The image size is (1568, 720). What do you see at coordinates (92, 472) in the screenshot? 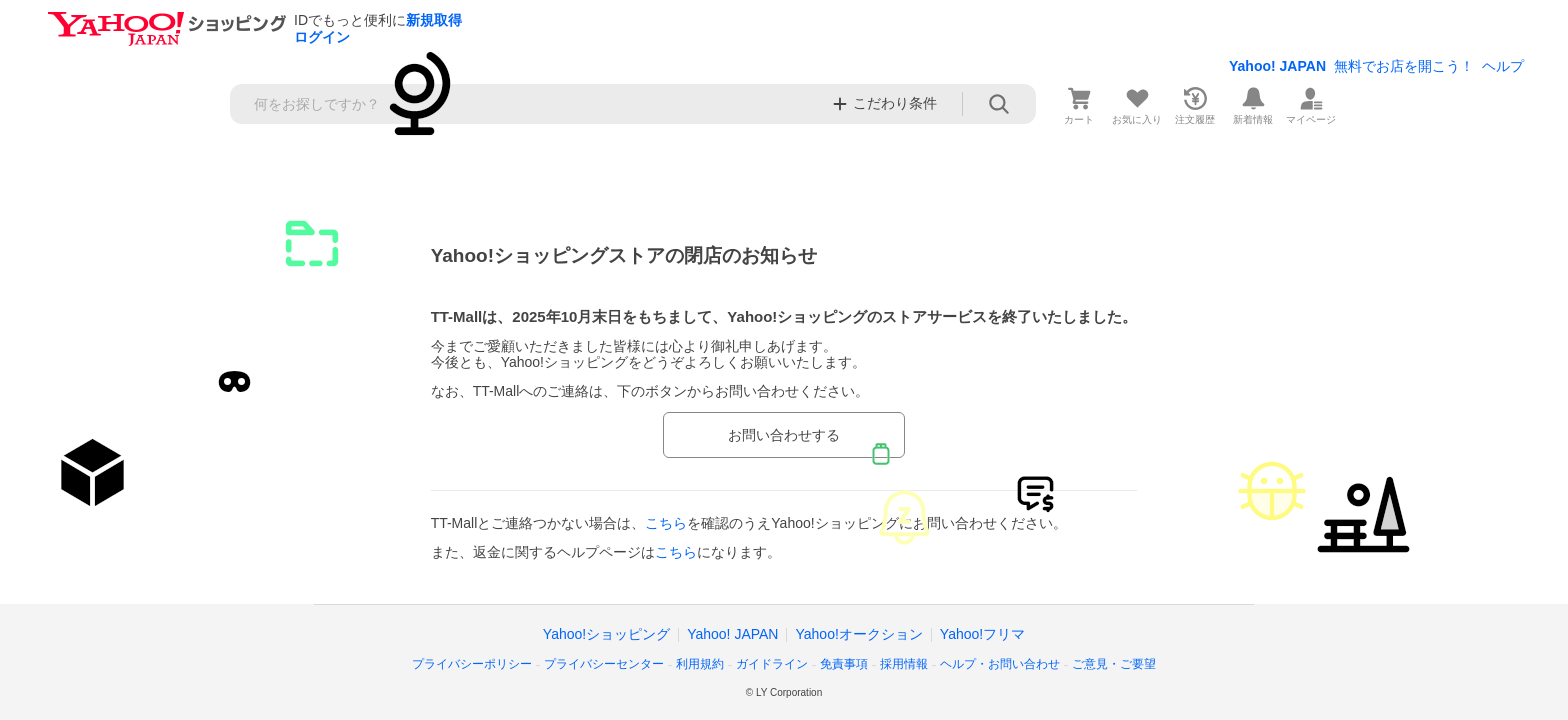
I see `view 3D model or object` at bounding box center [92, 472].